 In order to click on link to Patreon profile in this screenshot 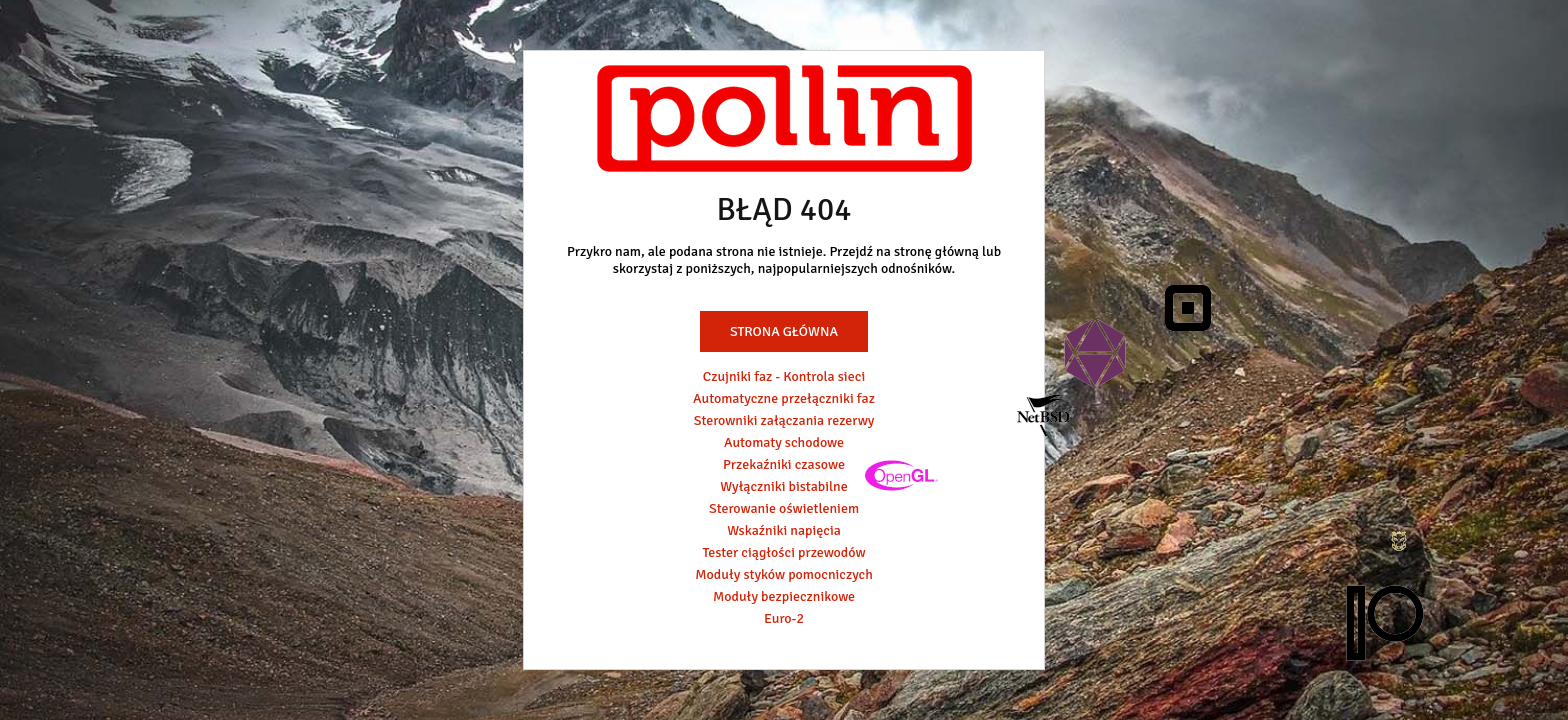, I will do `click(1384, 623)`.